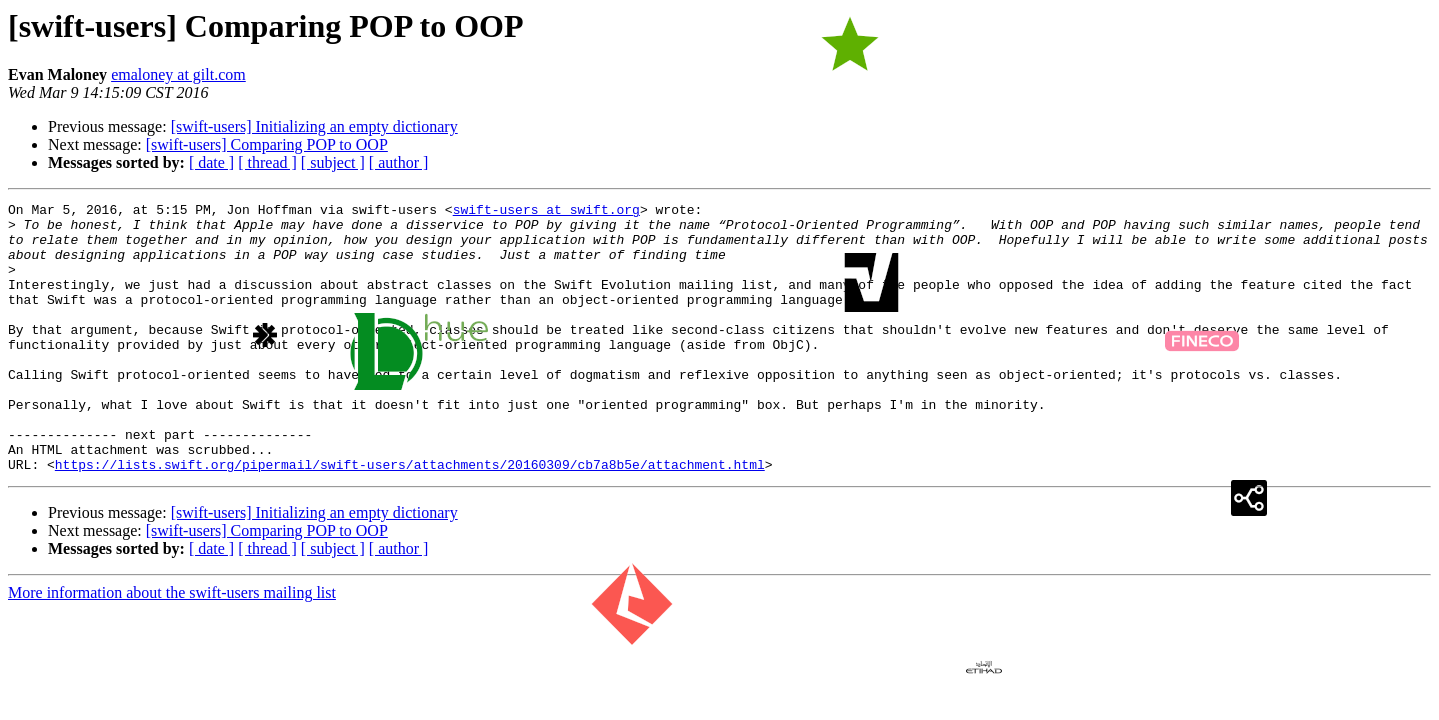 The height and width of the screenshot is (720, 1439). What do you see at coordinates (386, 351) in the screenshot?
I see `launch League of Legends` at bounding box center [386, 351].